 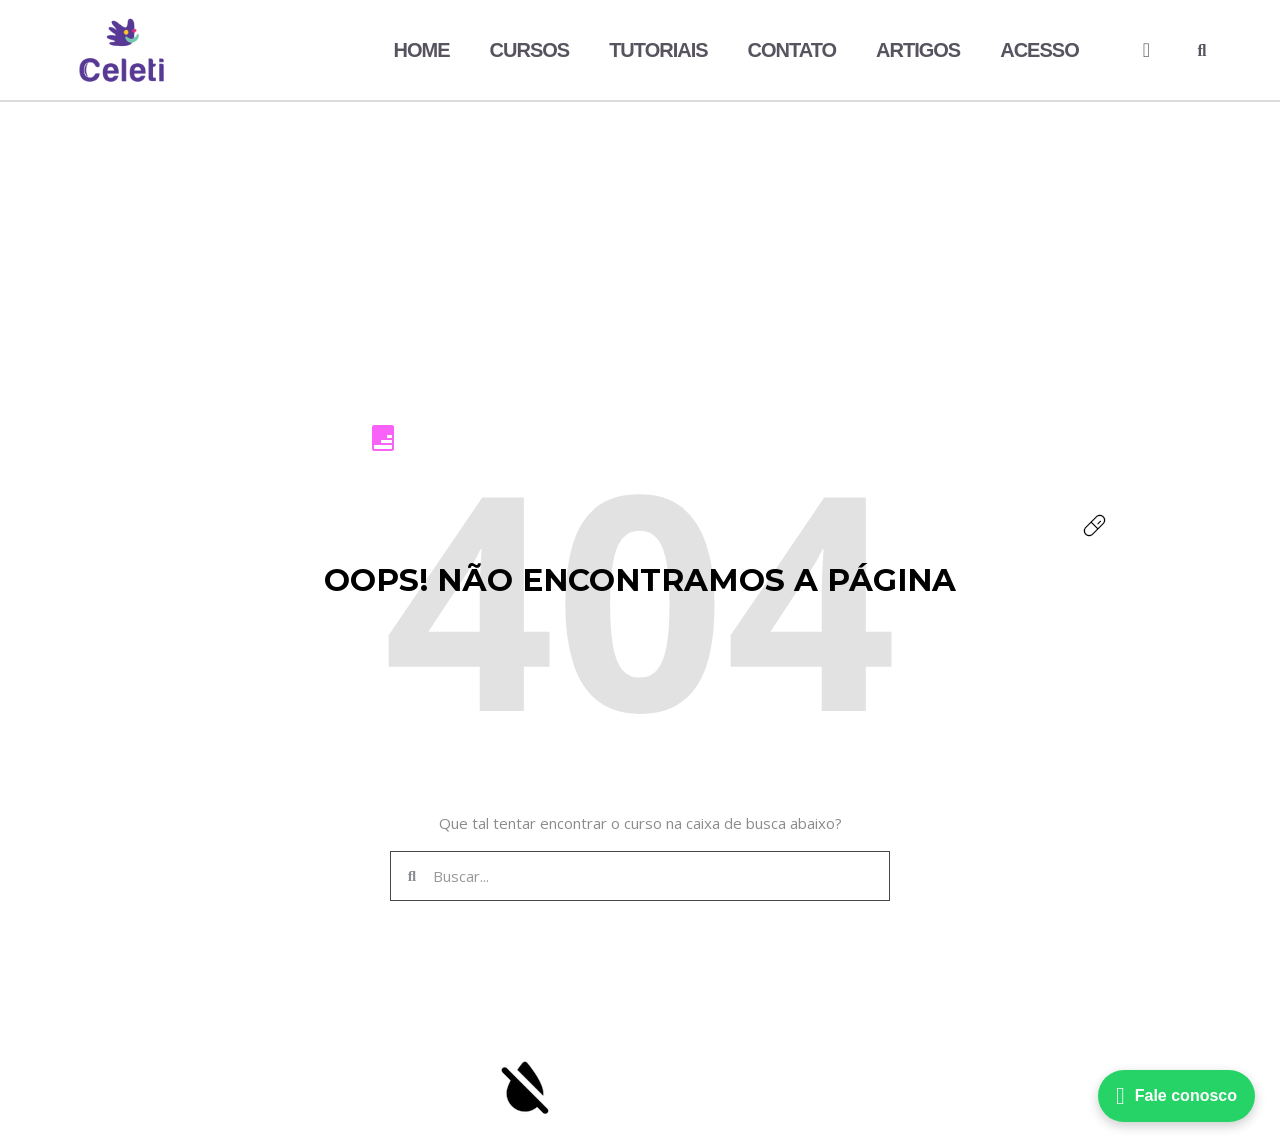 What do you see at coordinates (383, 438) in the screenshot?
I see `indicates stairs or stairway access` at bounding box center [383, 438].